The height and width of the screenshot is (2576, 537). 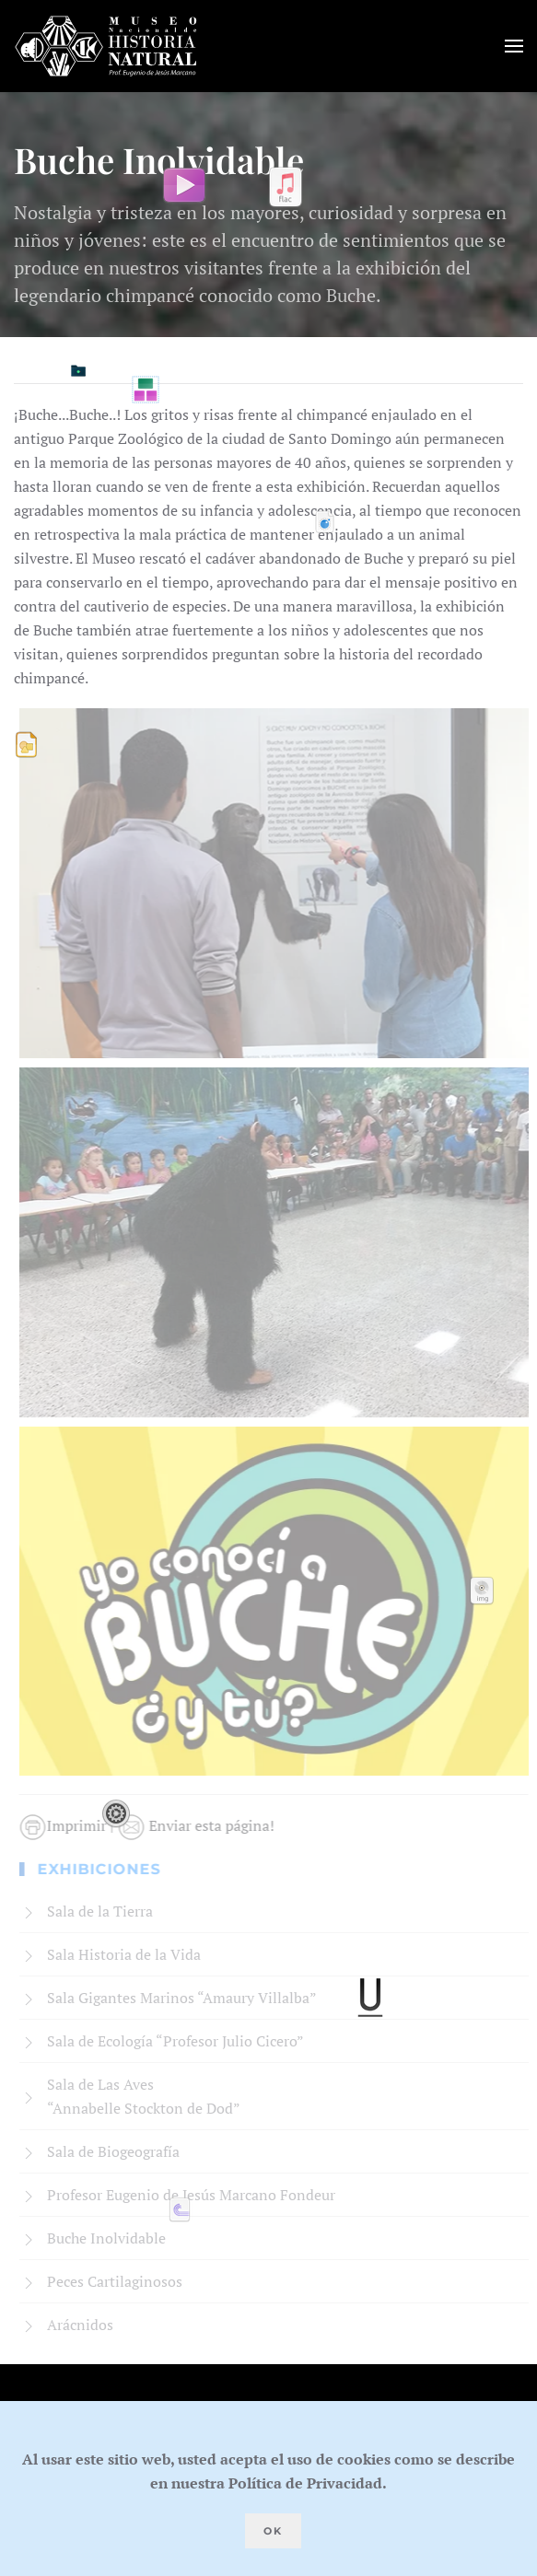 I want to click on a bittorrent torrent file, so click(x=180, y=2209).